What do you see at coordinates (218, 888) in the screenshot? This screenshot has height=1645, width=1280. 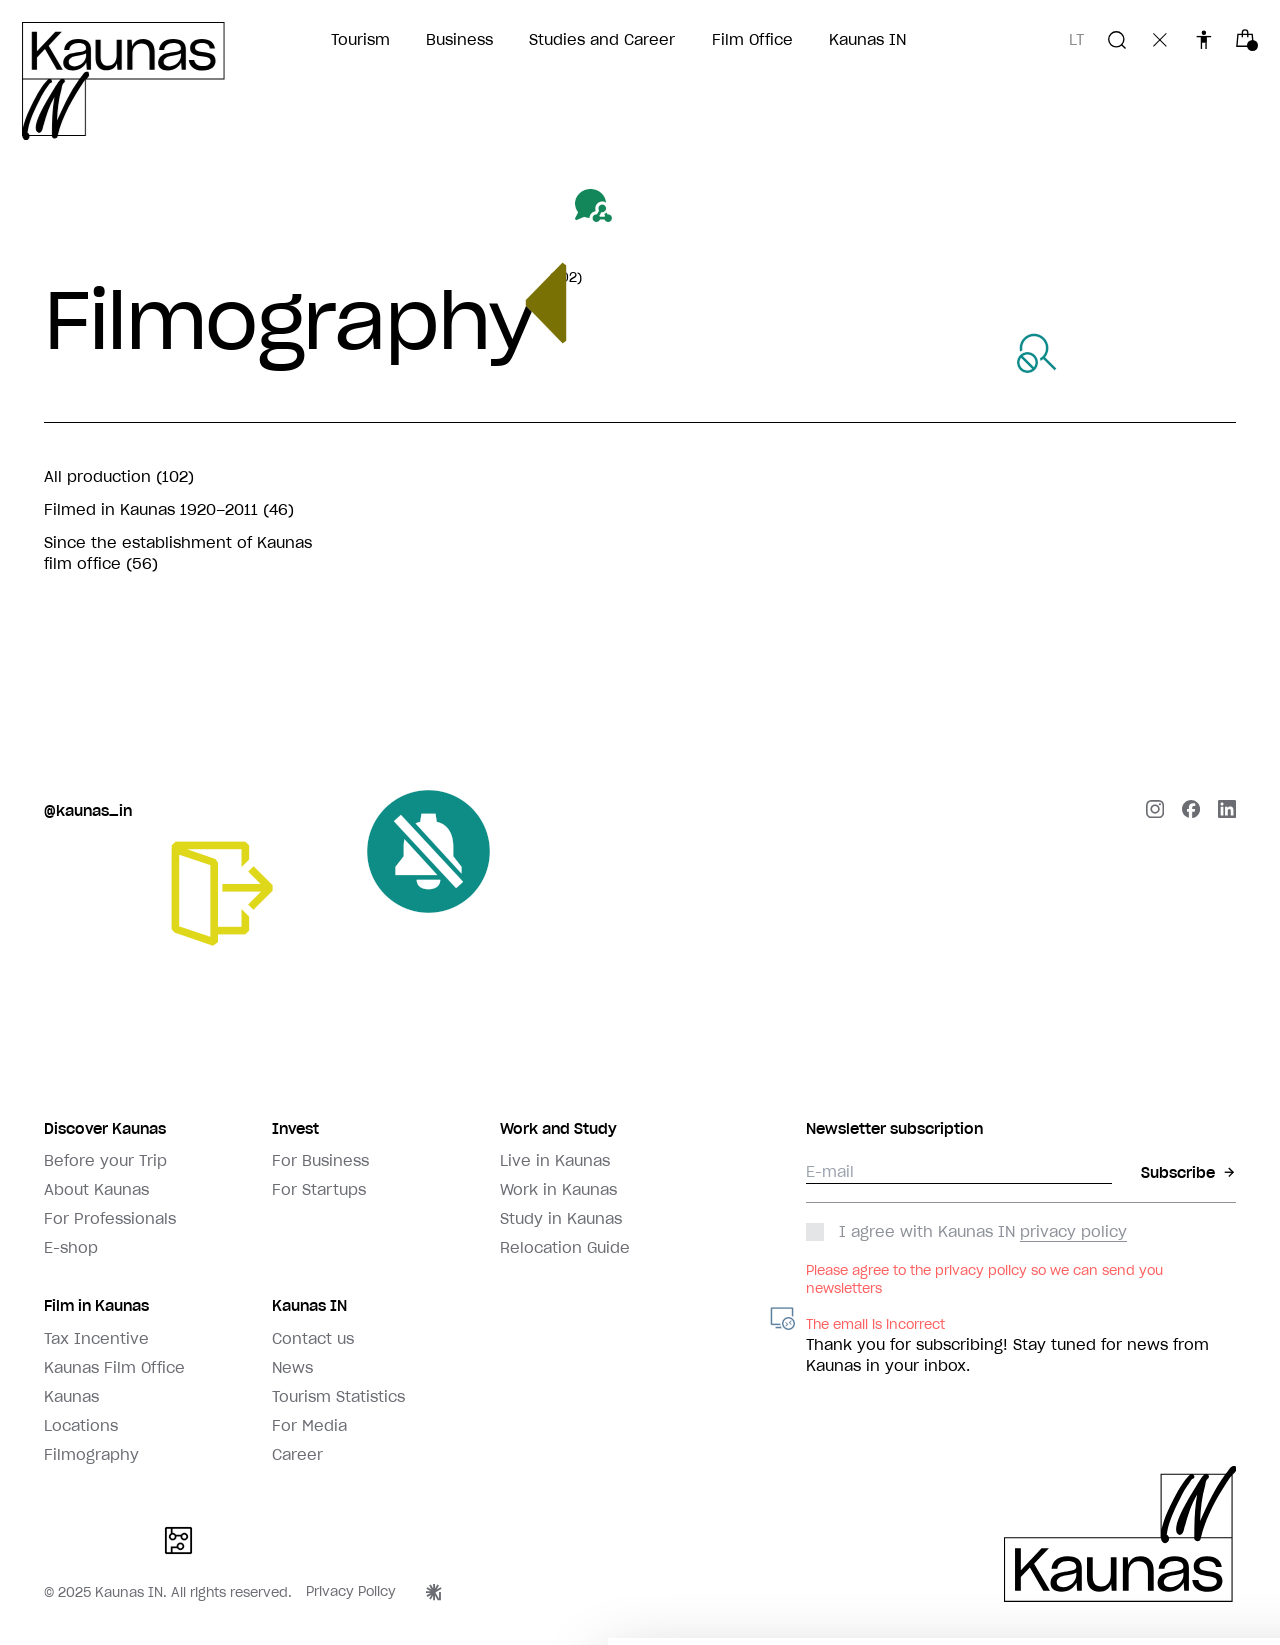 I see `sign out of your account` at bounding box center [218, 888].